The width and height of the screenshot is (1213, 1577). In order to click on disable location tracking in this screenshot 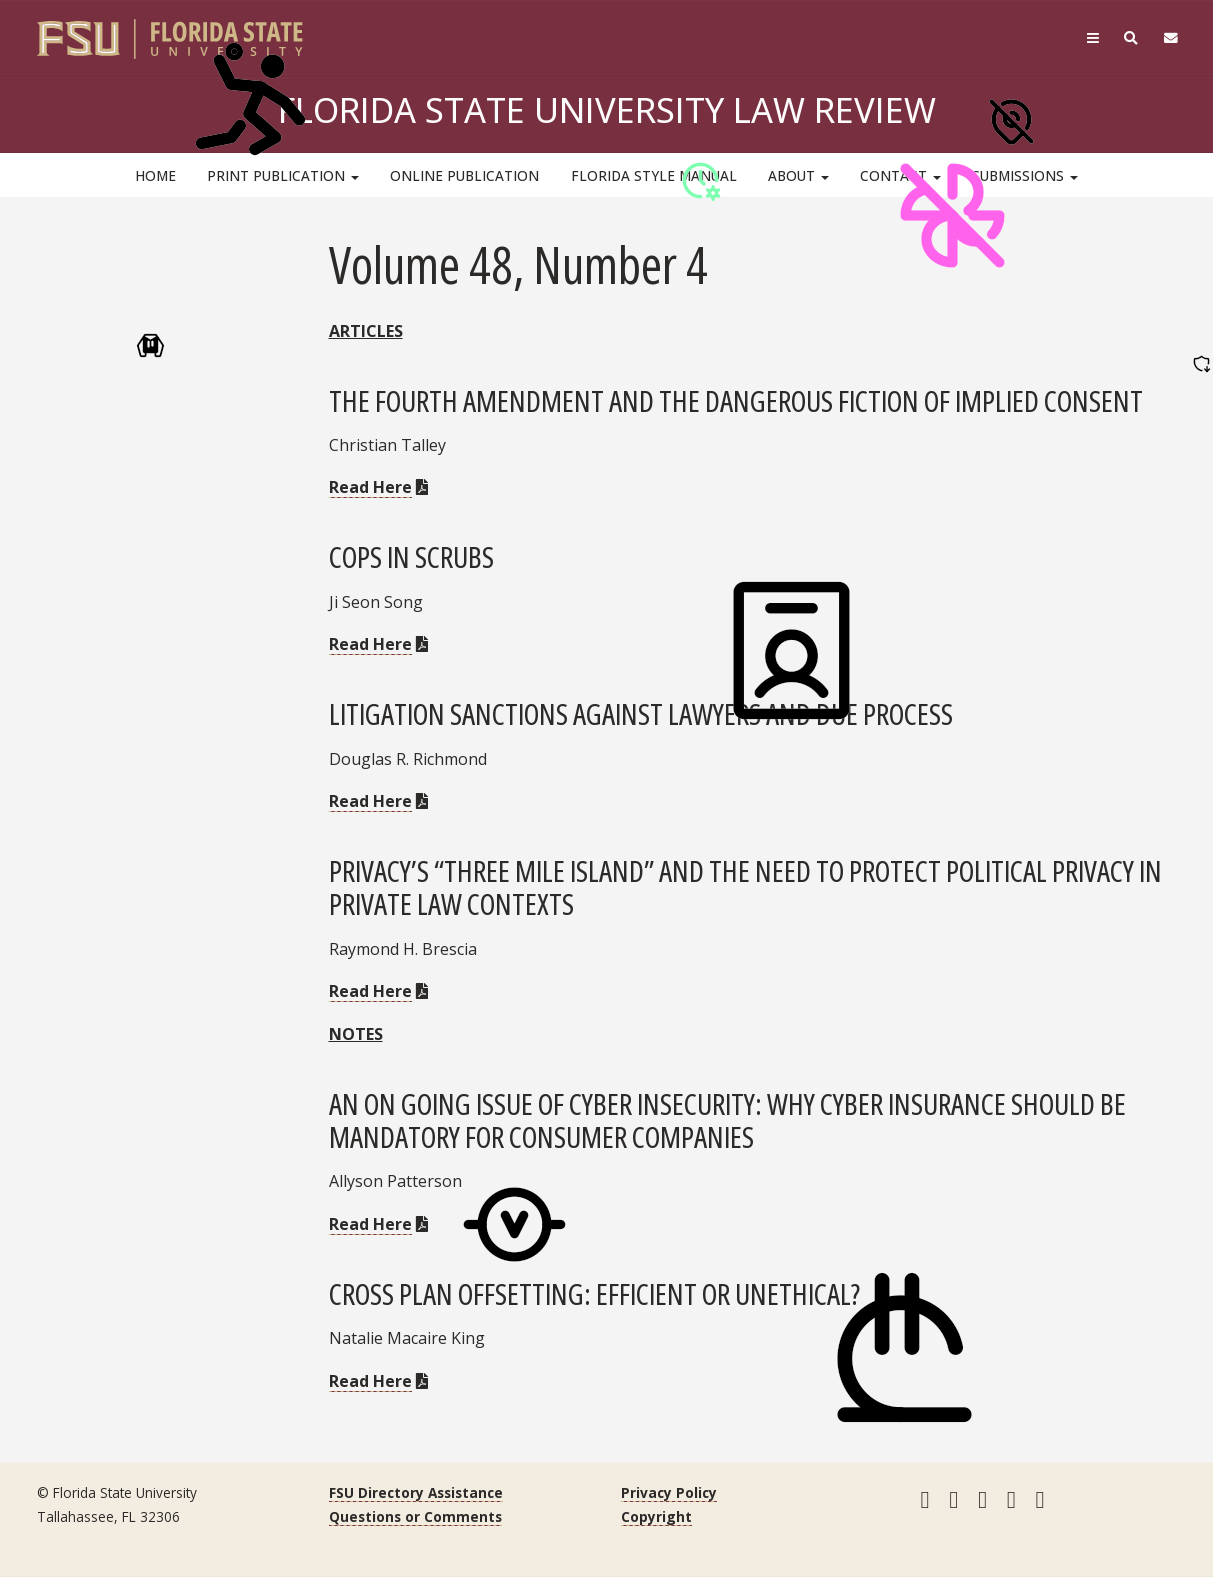, I will do `click(1011, 121)`.